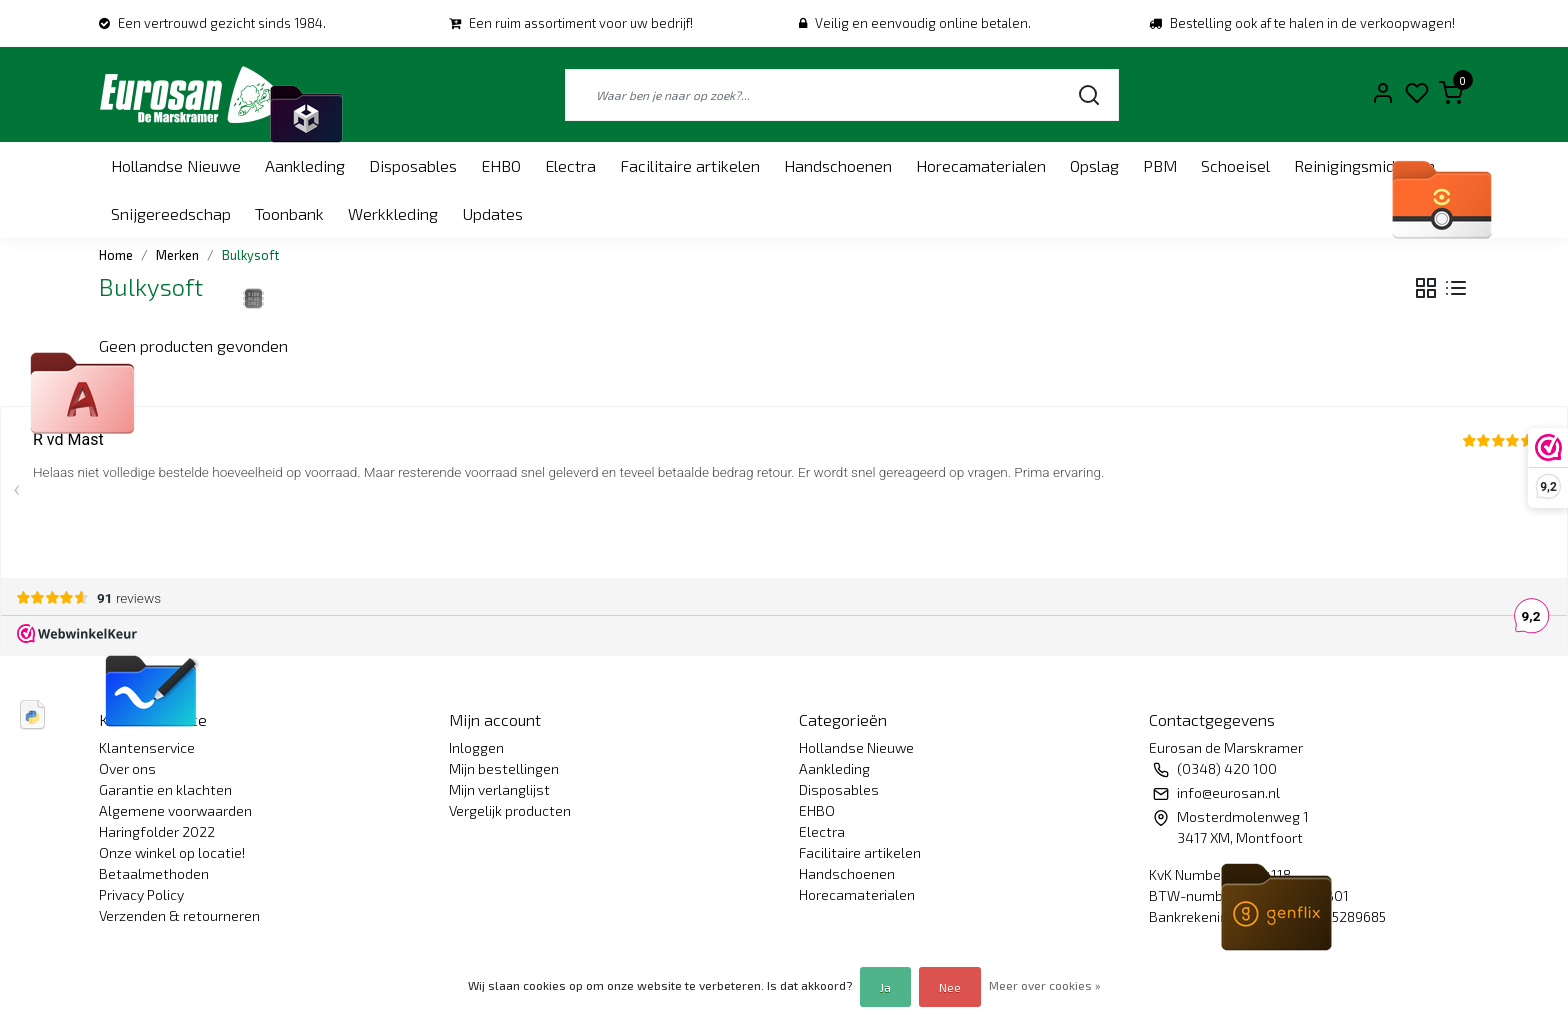  I want to click on folder containing pokémon-related files or games, so click(1441, 202).